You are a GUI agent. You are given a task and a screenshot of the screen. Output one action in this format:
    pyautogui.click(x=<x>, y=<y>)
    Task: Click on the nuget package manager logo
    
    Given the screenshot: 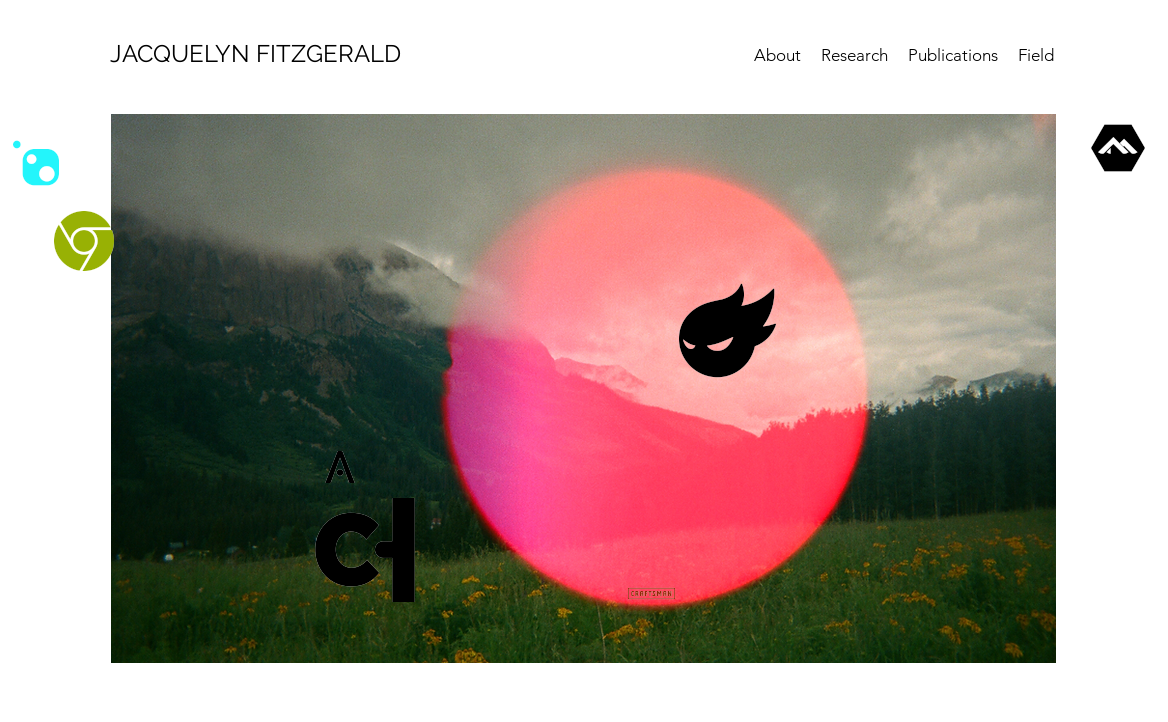 What is the action you would take?
    pyautogui.click(x=36, y=163)
    